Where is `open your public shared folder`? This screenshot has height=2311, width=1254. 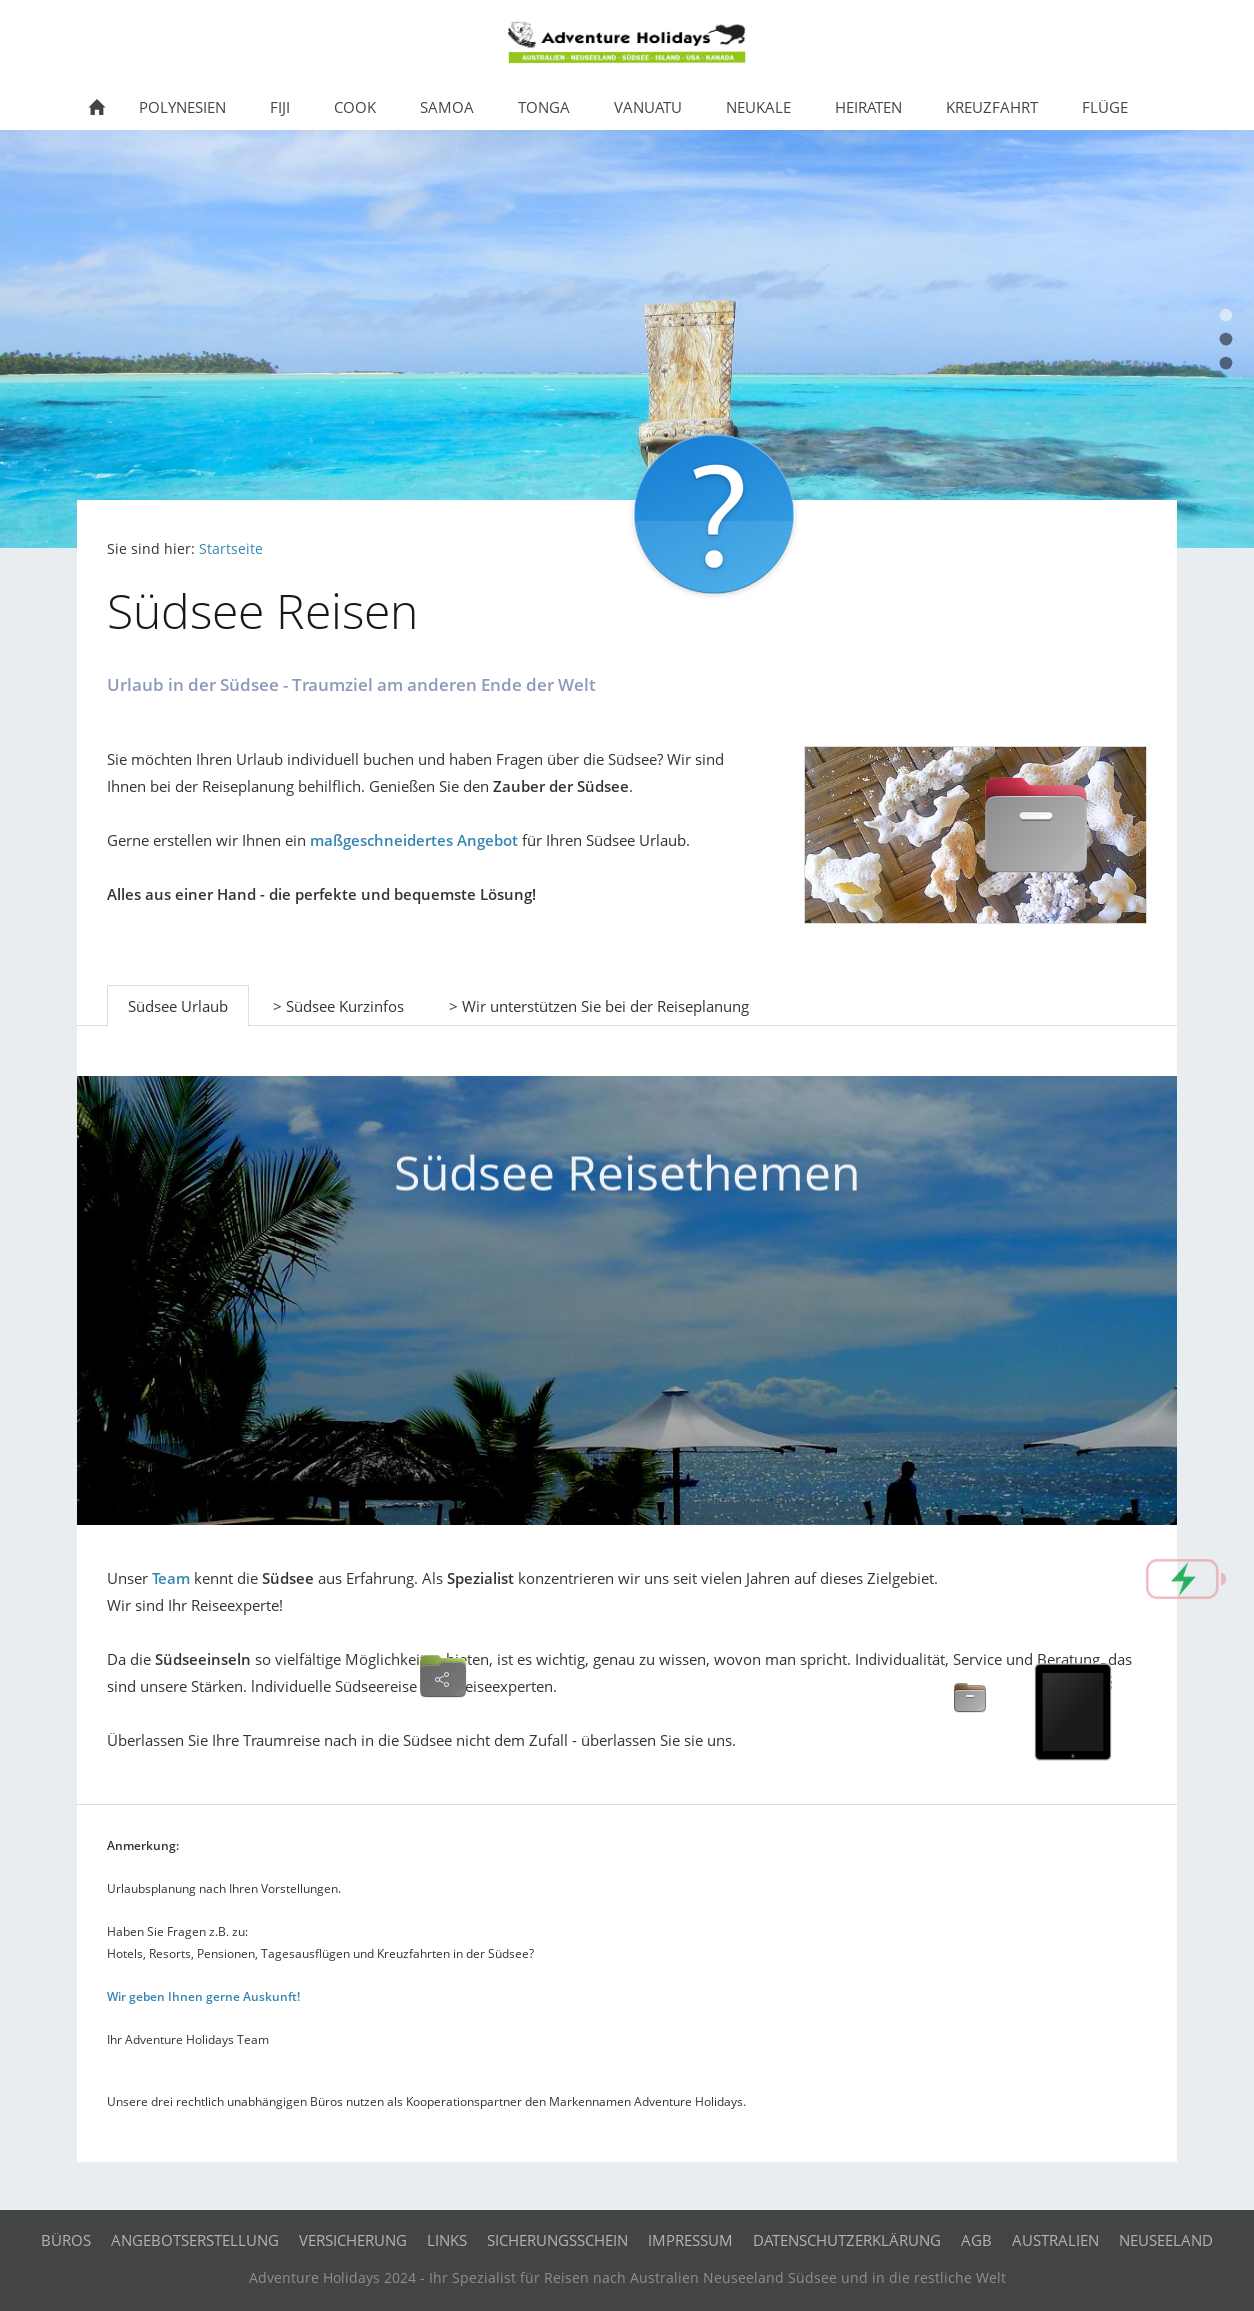
open your public shared folder is located at coordinates (443, 1676).